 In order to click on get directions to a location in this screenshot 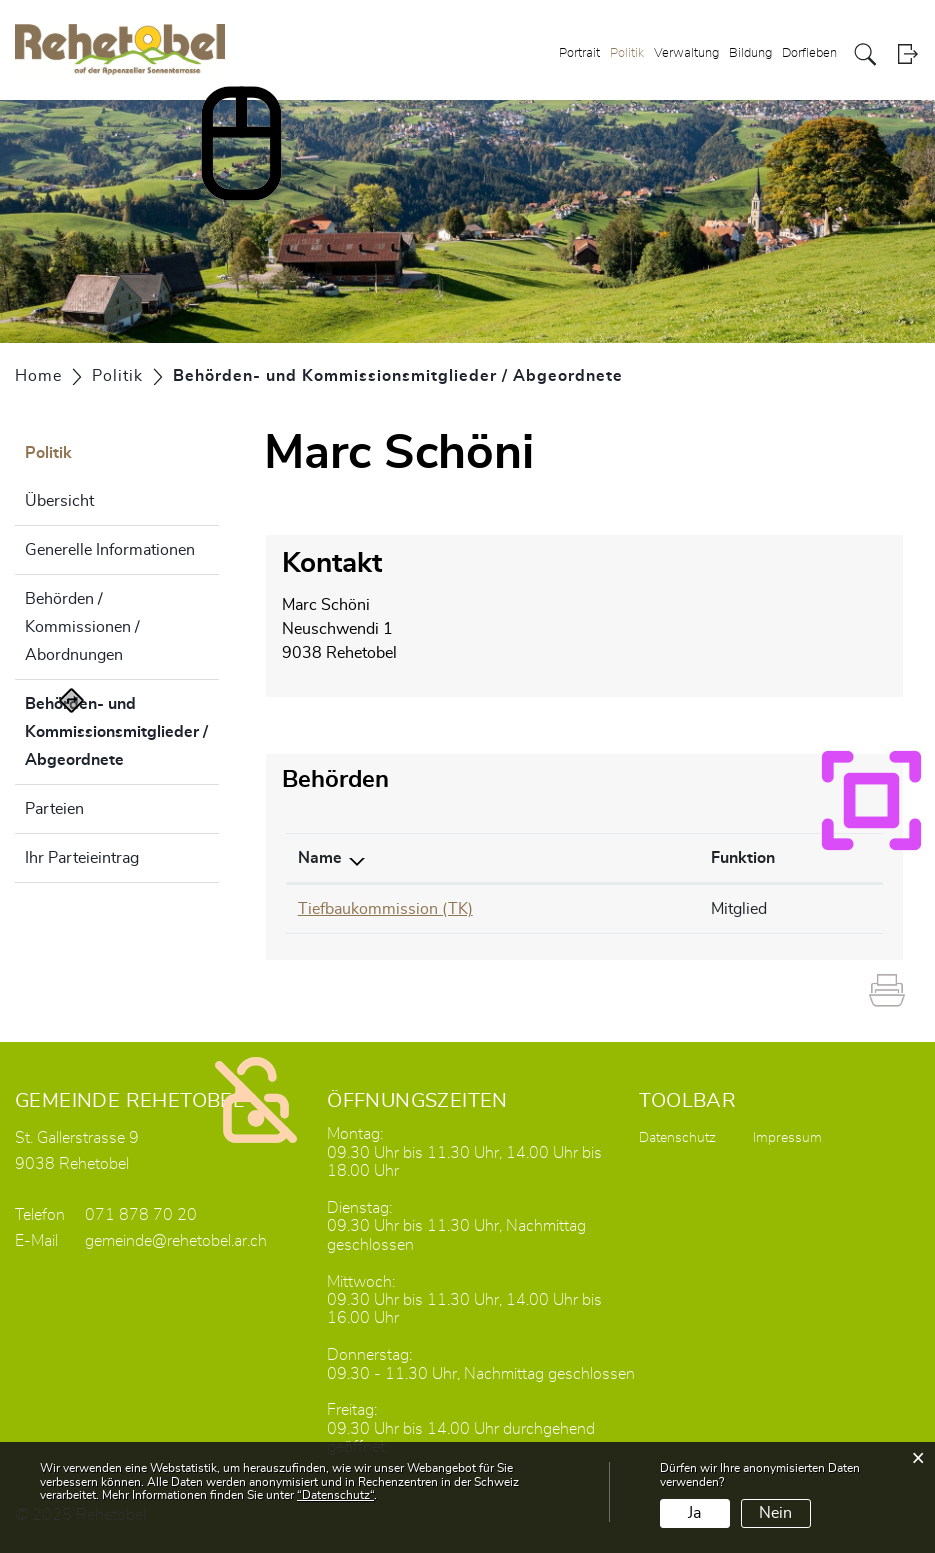, I will do `click(71, 700)`.